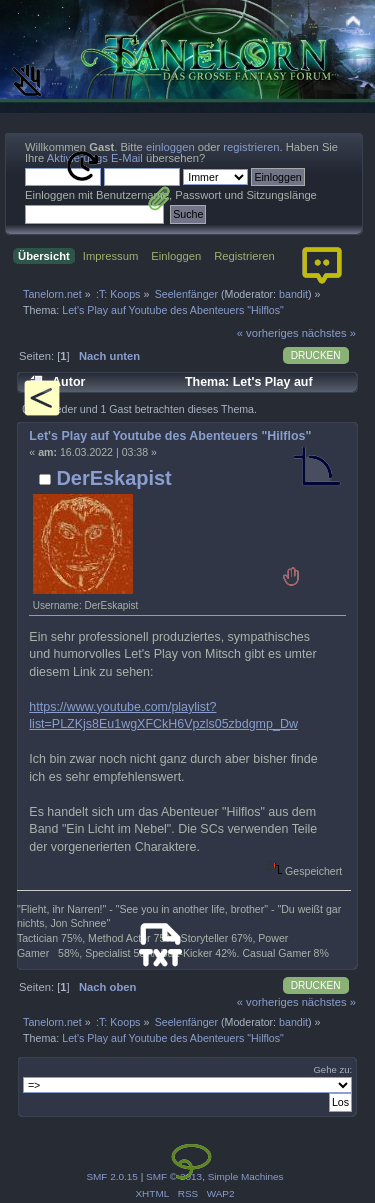 This screenshot has width=375, height=1203. I want to click on stop or pause an action, so click(291, 576).